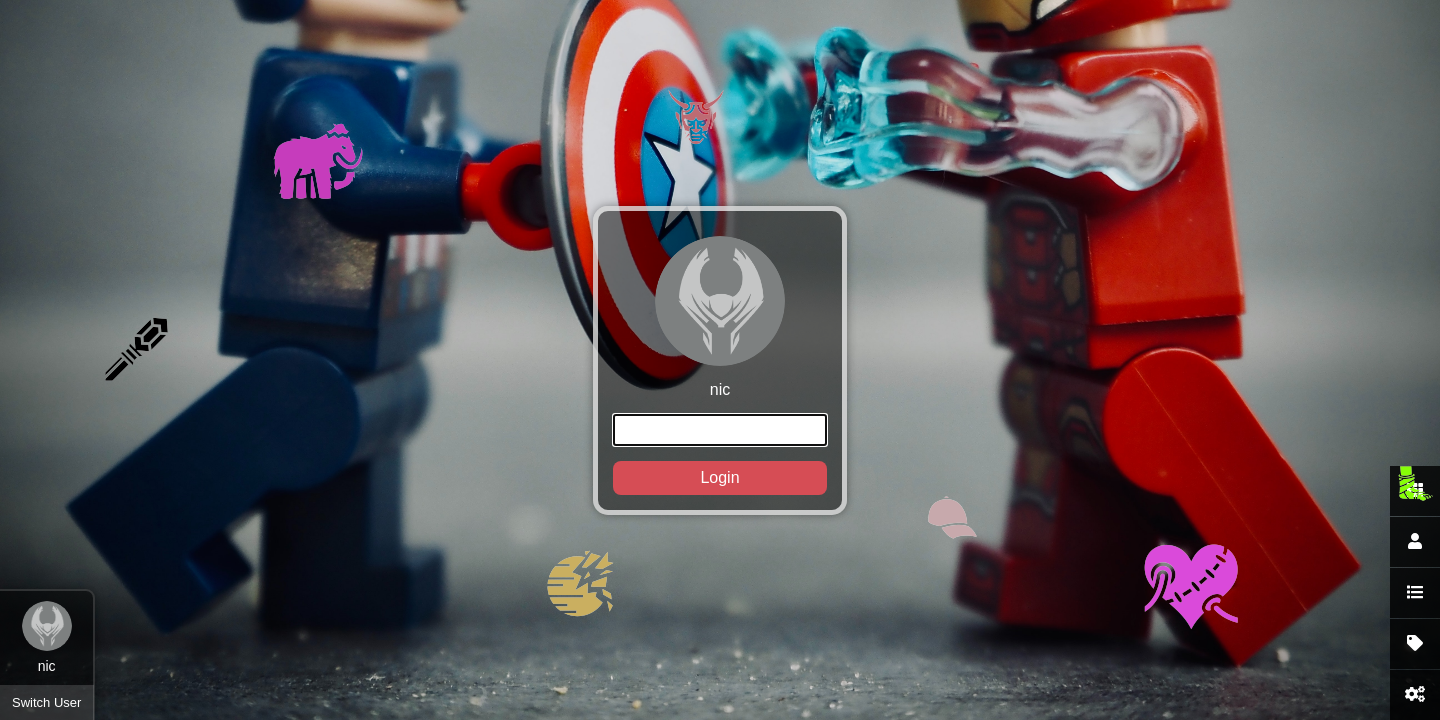 The width and height of the screenshot is (1440, 720). I want to click on indicates health regeneration or healing status, so click(1191, 588).